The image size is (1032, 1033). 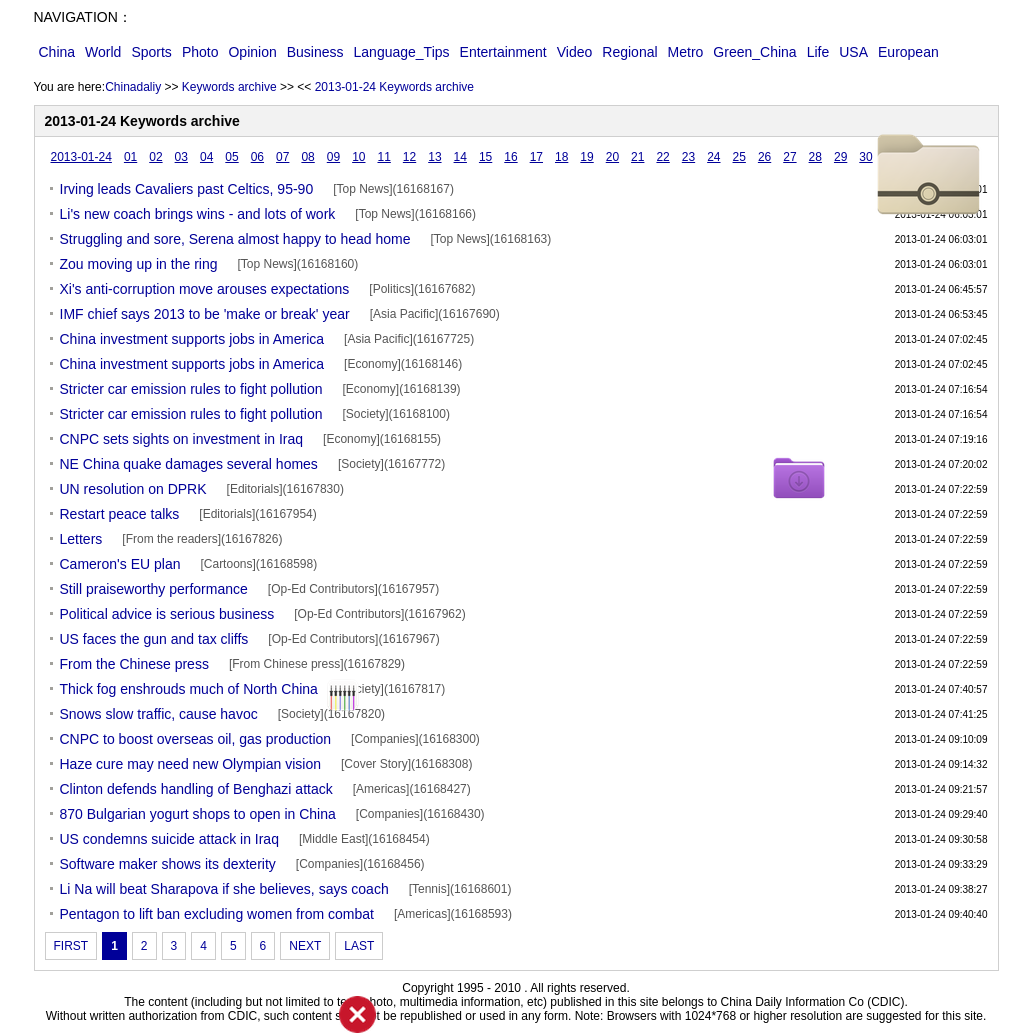 I want to click on access your downloads folder, so click(x=799, y=478).